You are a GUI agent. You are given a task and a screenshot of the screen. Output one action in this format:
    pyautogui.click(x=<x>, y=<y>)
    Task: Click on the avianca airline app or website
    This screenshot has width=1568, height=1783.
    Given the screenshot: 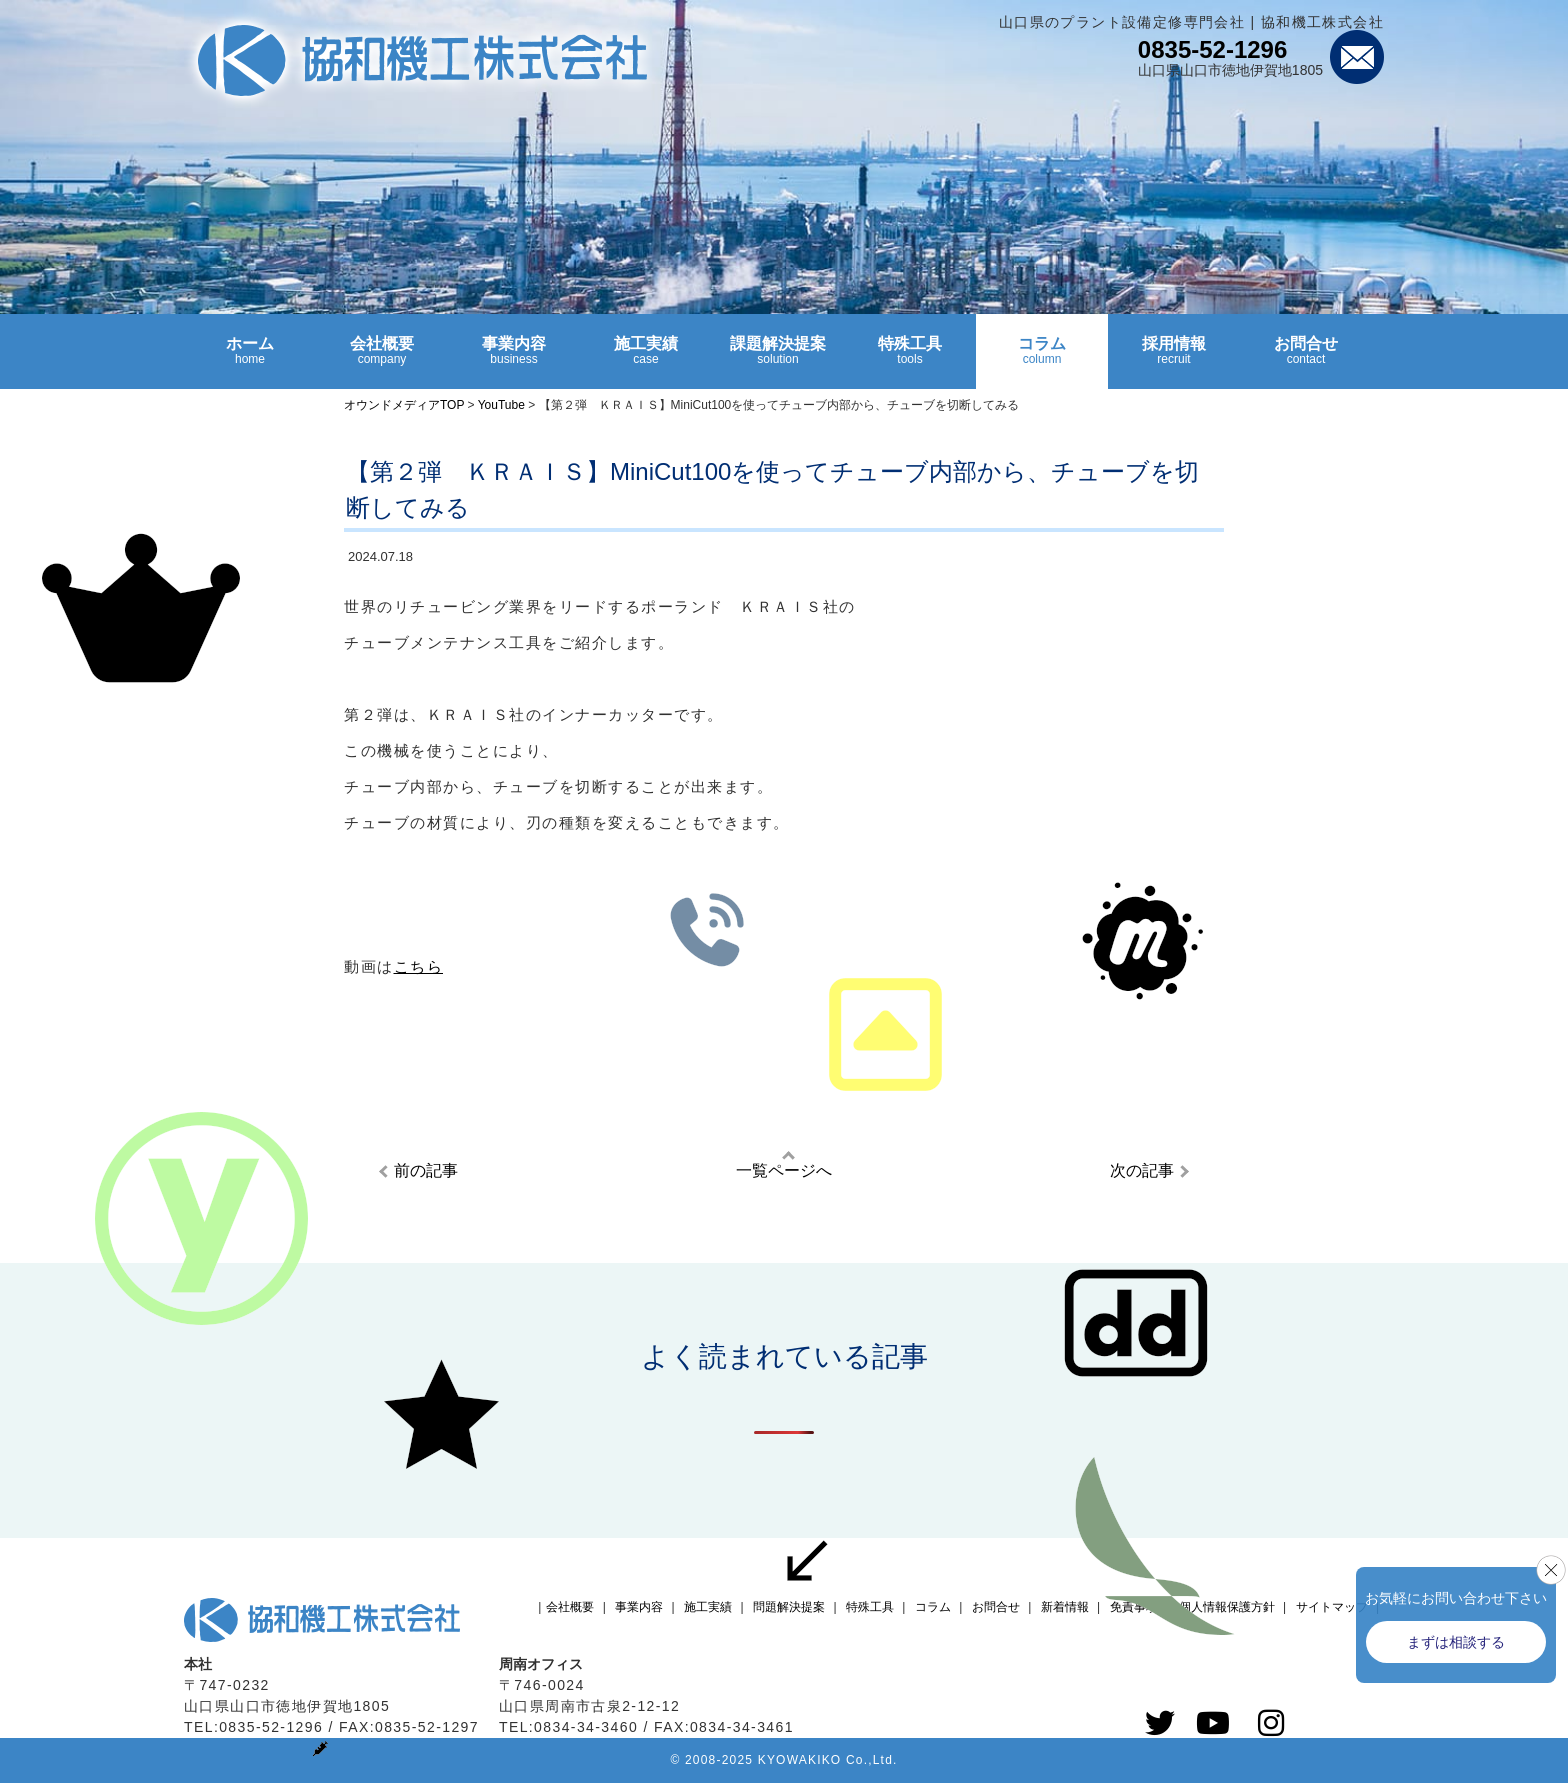 What is the action you would take?
    pyautogui.click(x=1155, y=1546)
    